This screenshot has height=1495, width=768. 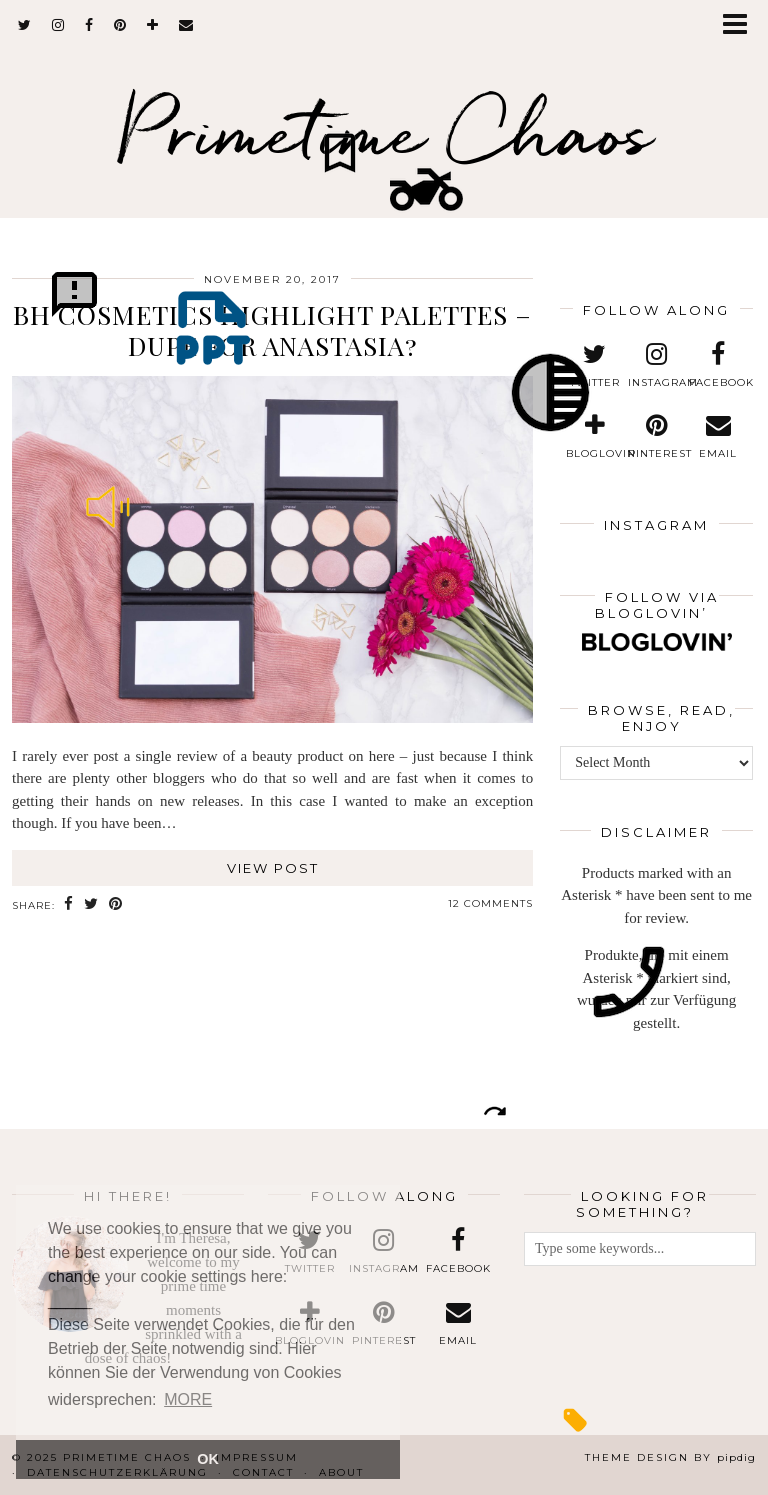 I want to click on indicates a failed or undelivered text message, so click(x=74, y=294).